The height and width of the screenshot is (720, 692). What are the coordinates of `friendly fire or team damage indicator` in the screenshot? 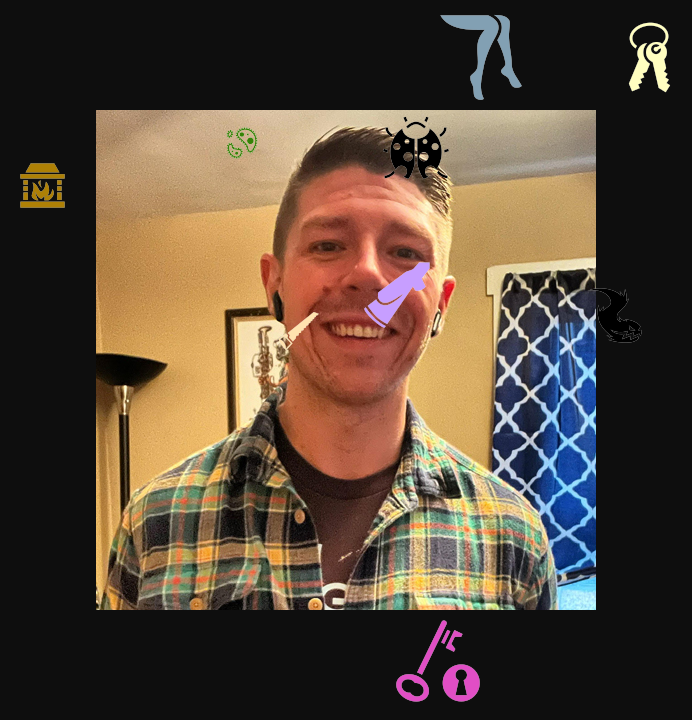 It's located at (614, 315).